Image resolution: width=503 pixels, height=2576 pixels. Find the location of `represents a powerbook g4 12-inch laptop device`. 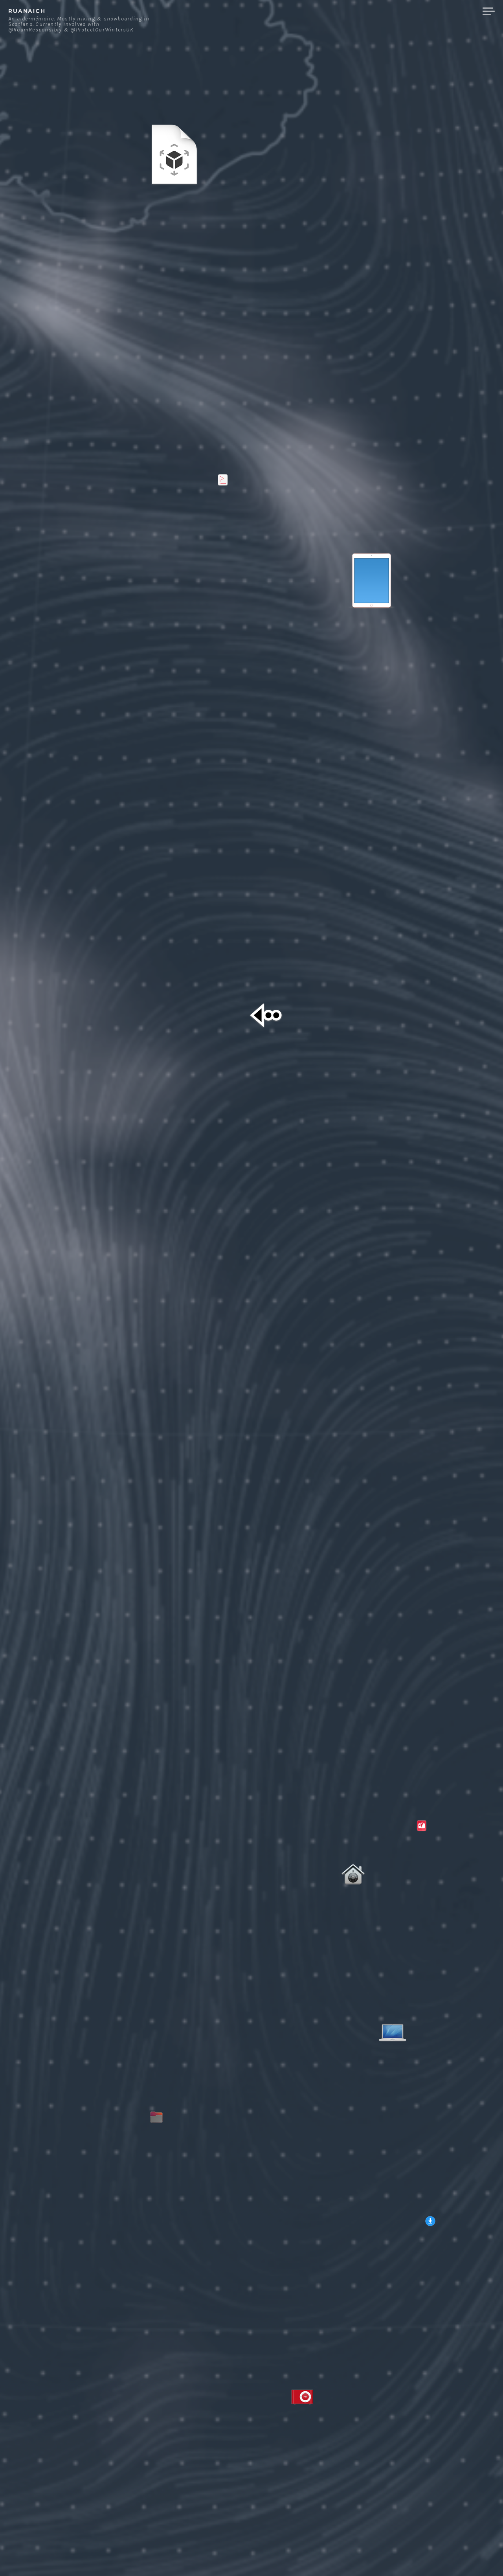

represents a powerbook g4 12-inch laptop device is located at coordinates (393, 2031).